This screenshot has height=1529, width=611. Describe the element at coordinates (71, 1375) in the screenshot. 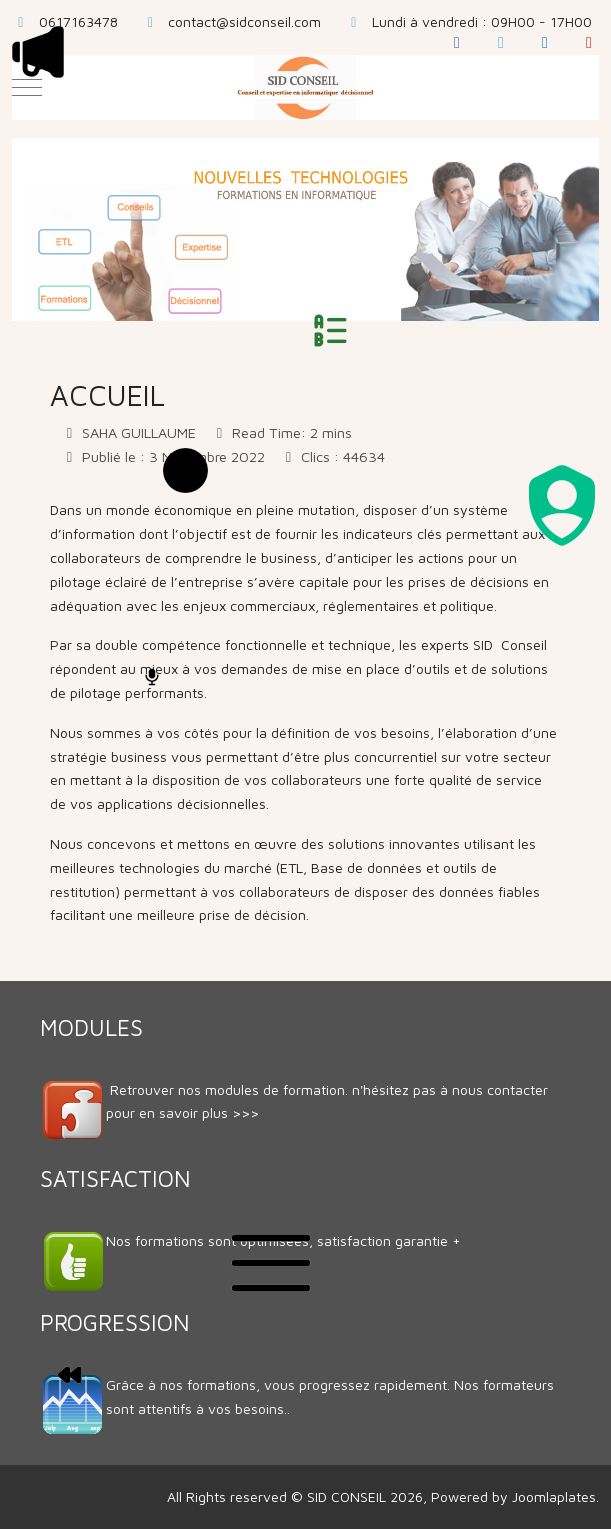

I see `rewind or skip backward in media playback` at that location.